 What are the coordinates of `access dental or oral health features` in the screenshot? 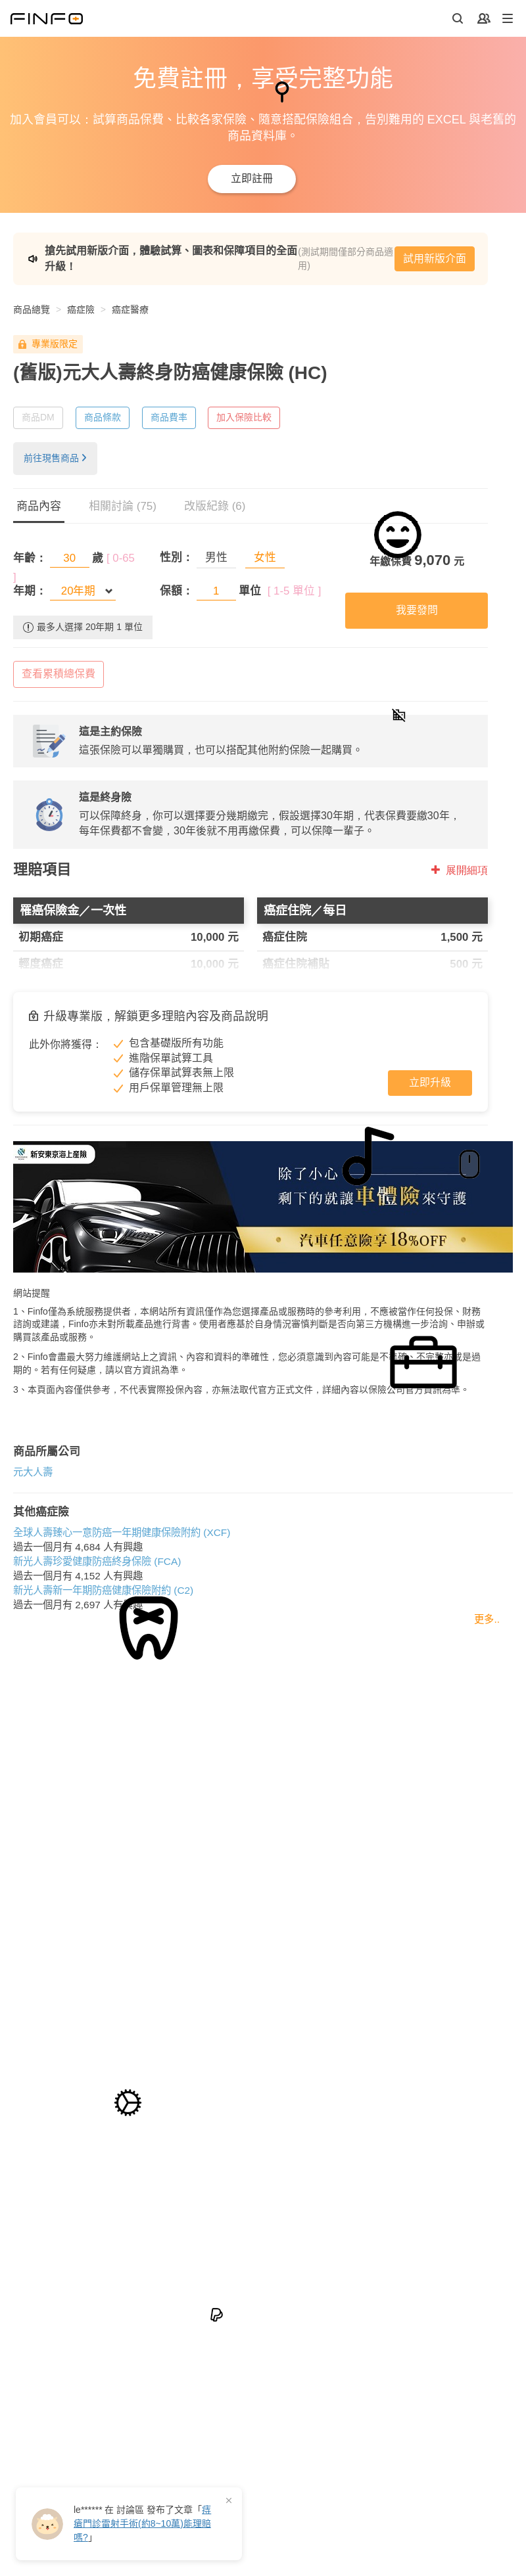 It's located at (149, 1628).